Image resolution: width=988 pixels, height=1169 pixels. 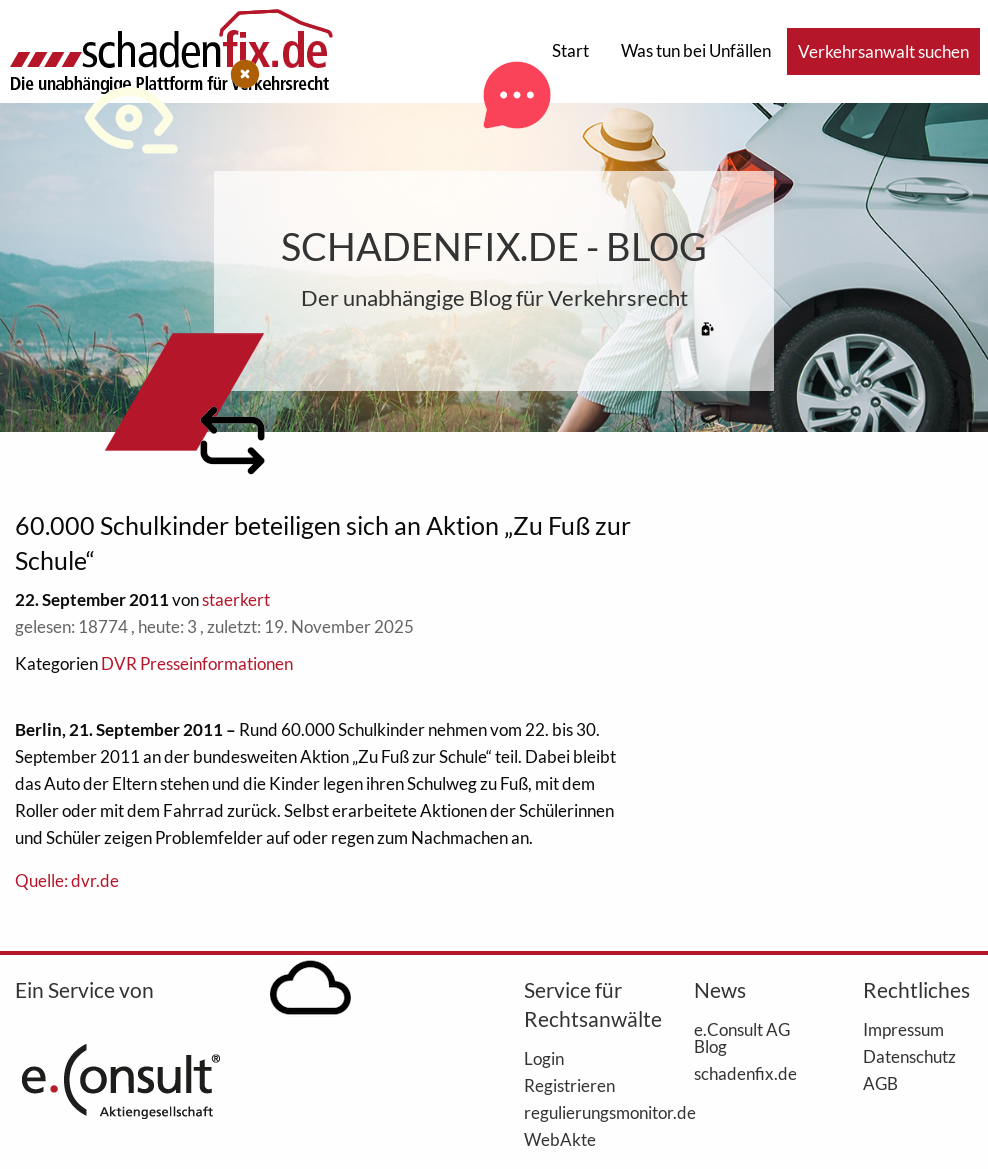 I want to click on toggle repeat or loop mode, so click(x=232, y=440).